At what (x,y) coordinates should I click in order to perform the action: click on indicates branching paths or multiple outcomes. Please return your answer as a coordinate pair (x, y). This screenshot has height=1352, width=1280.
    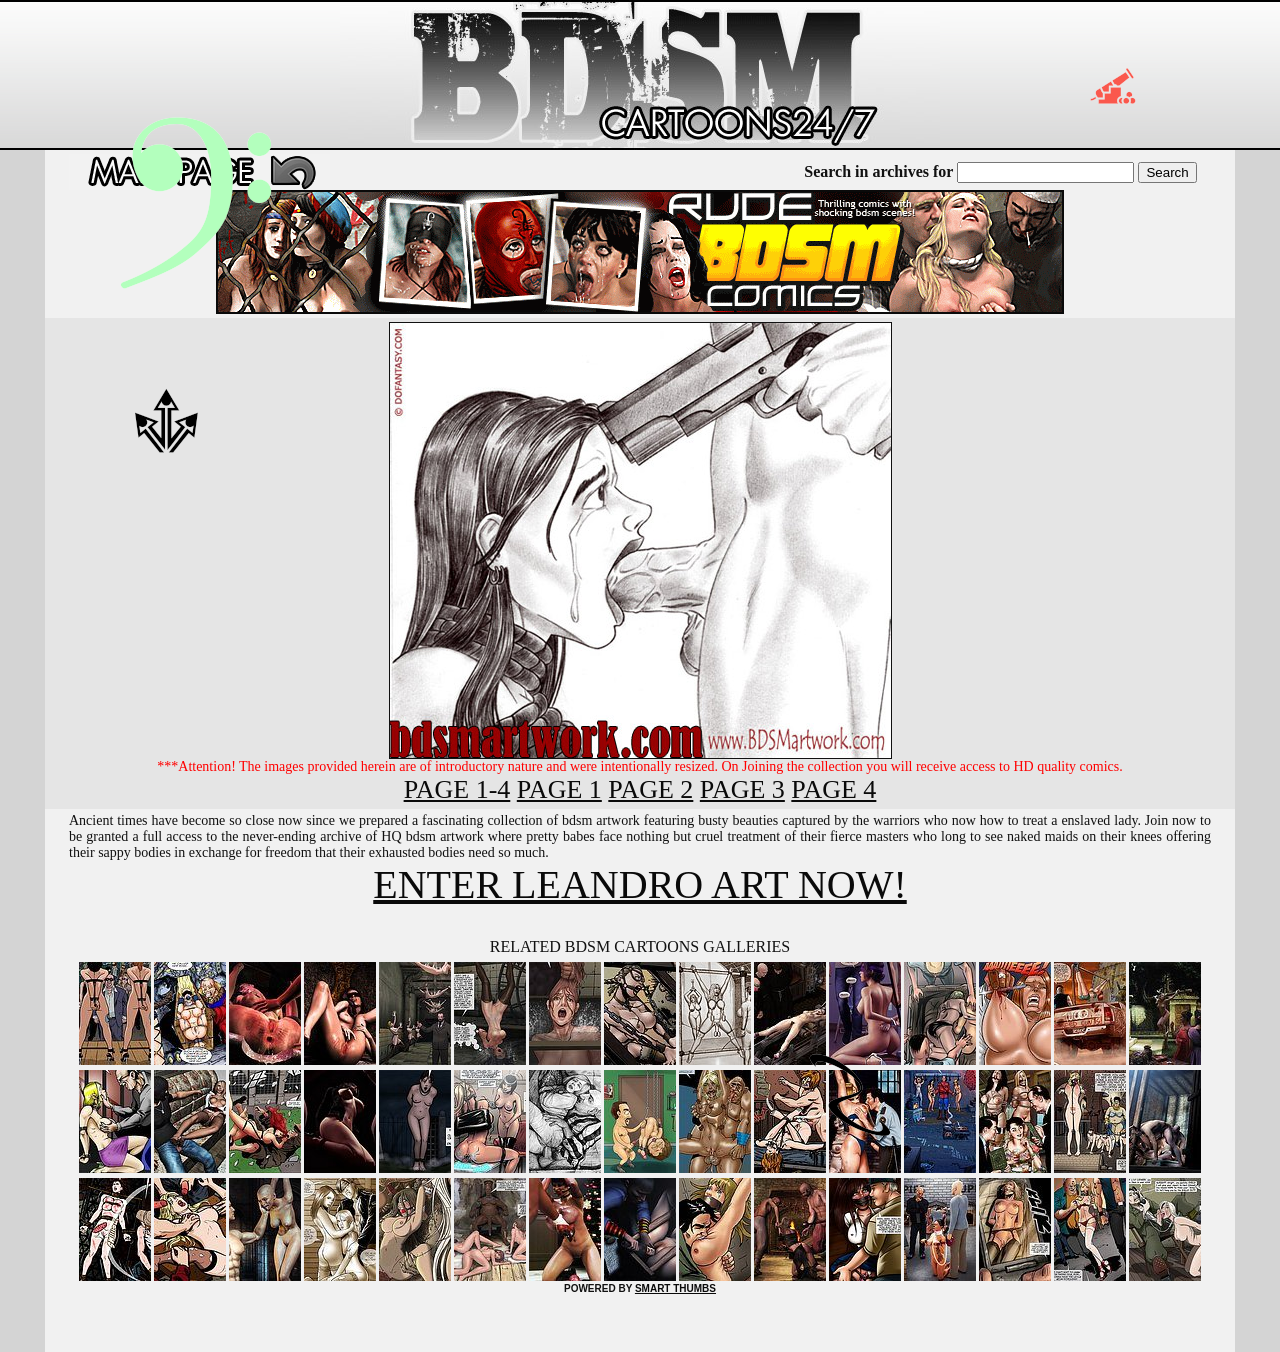
    Looking at the image, I should click on (166, 421).